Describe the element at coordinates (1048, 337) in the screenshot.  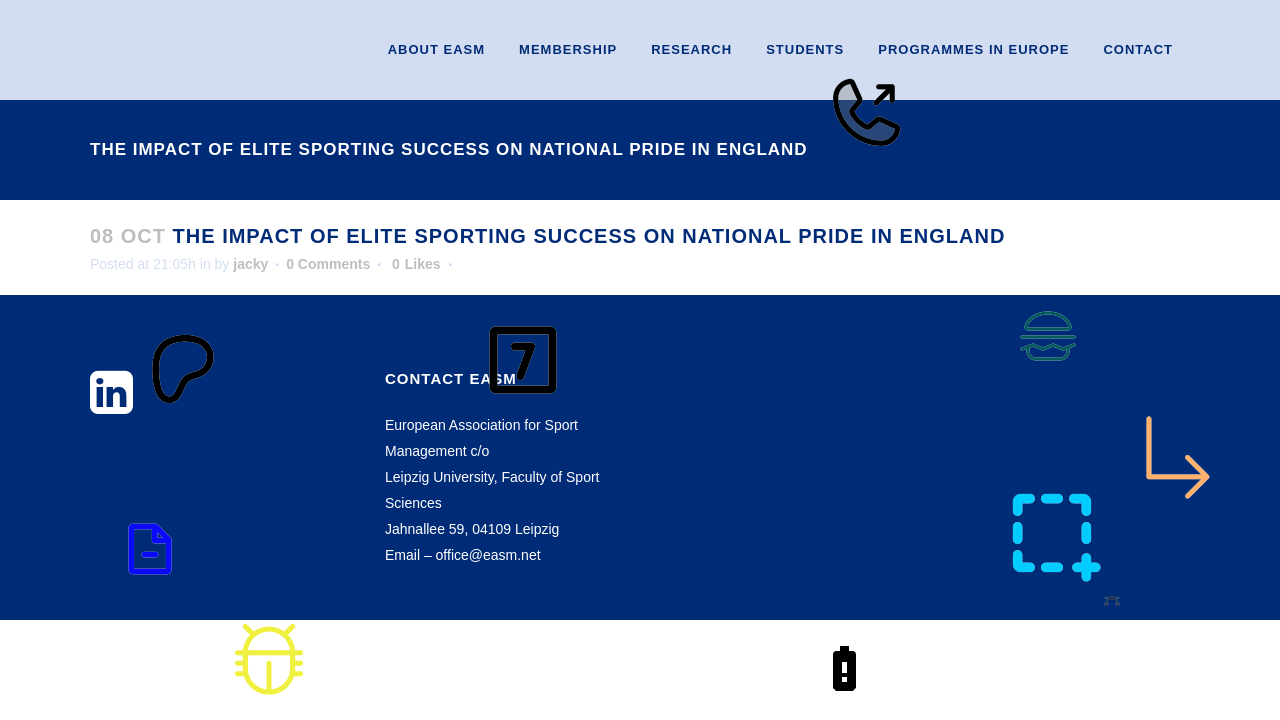
I see `open navigation menu` at that location.